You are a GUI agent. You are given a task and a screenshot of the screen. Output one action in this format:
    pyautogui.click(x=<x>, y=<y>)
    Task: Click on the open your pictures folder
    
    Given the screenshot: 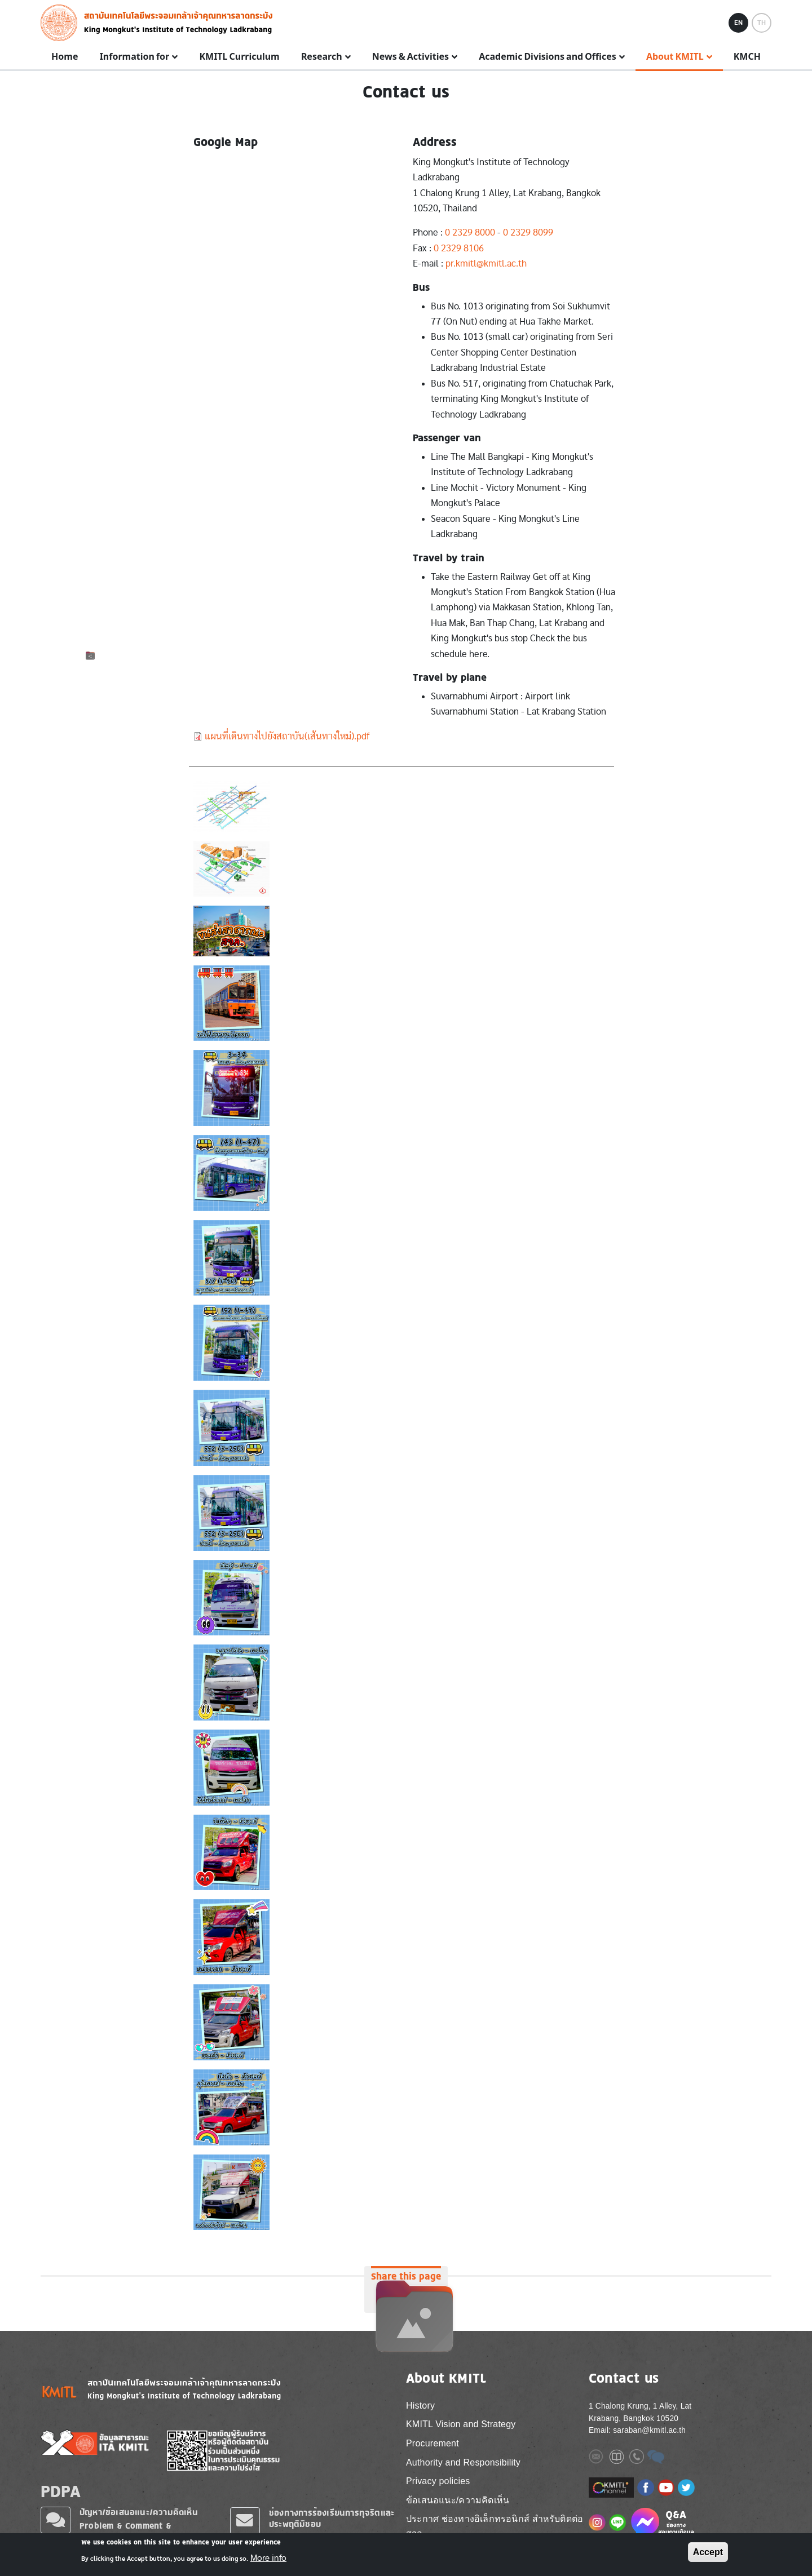 What is the action you would take?
    pyautogui.click(x=414, y=2316)
    